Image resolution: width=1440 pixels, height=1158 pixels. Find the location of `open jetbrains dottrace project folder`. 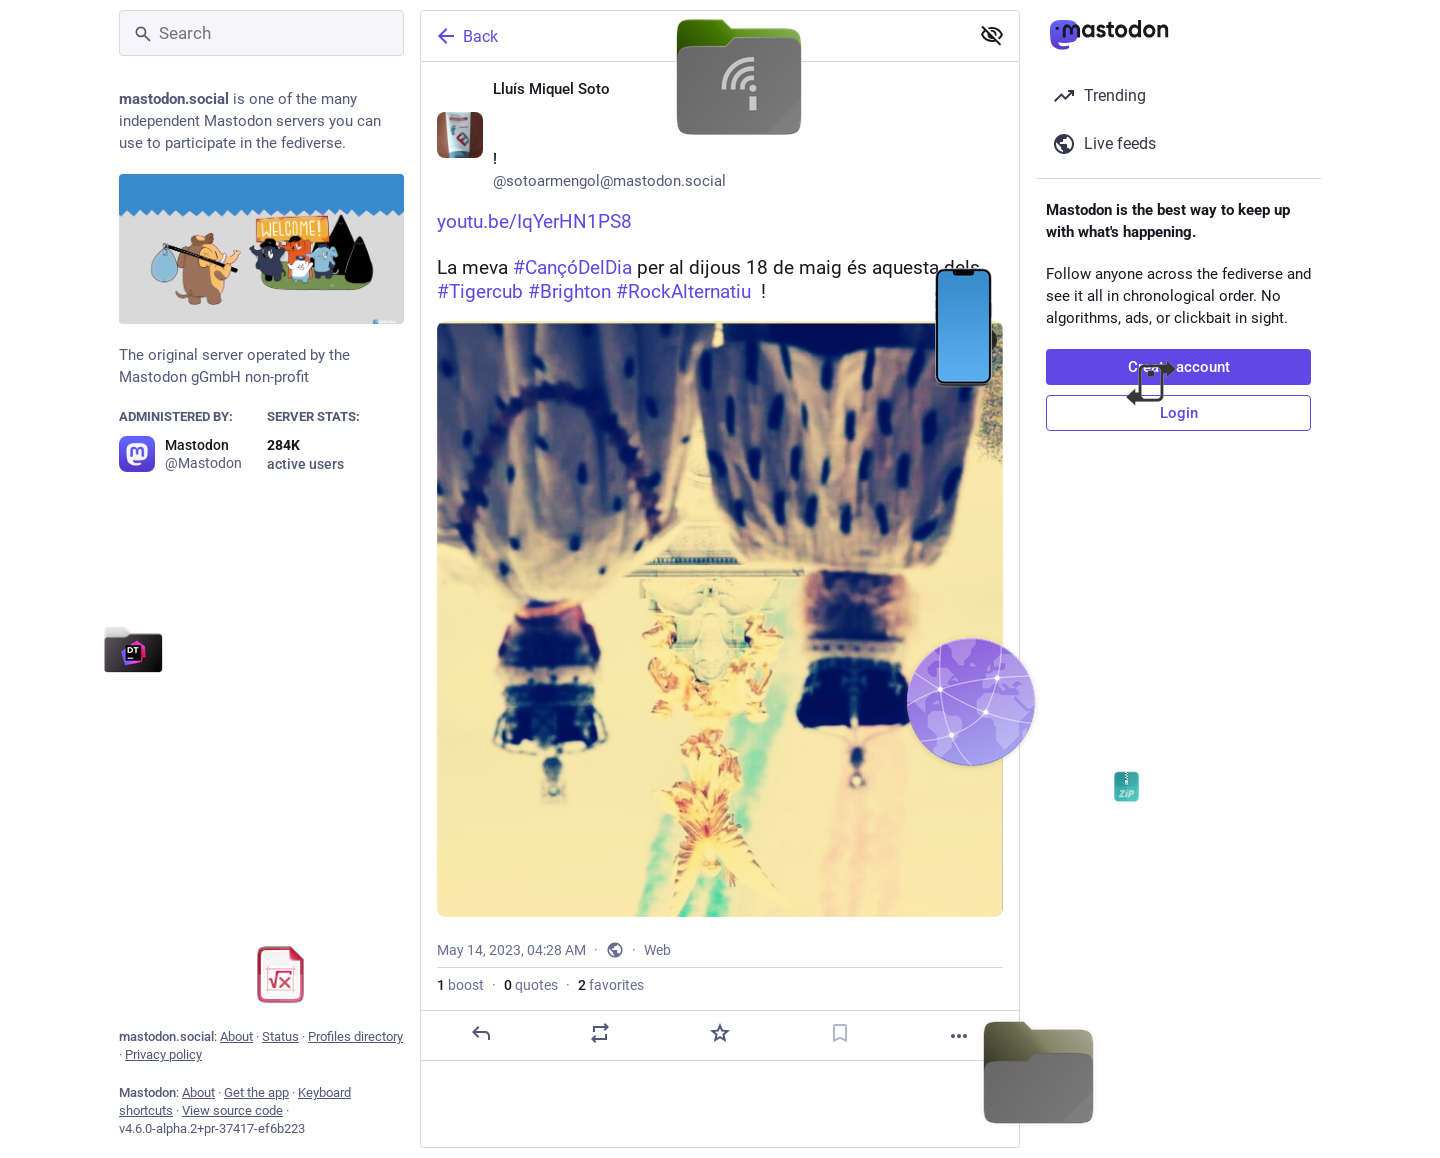

open jetbrains dottrace project folder is located at coordinates (133, 651).